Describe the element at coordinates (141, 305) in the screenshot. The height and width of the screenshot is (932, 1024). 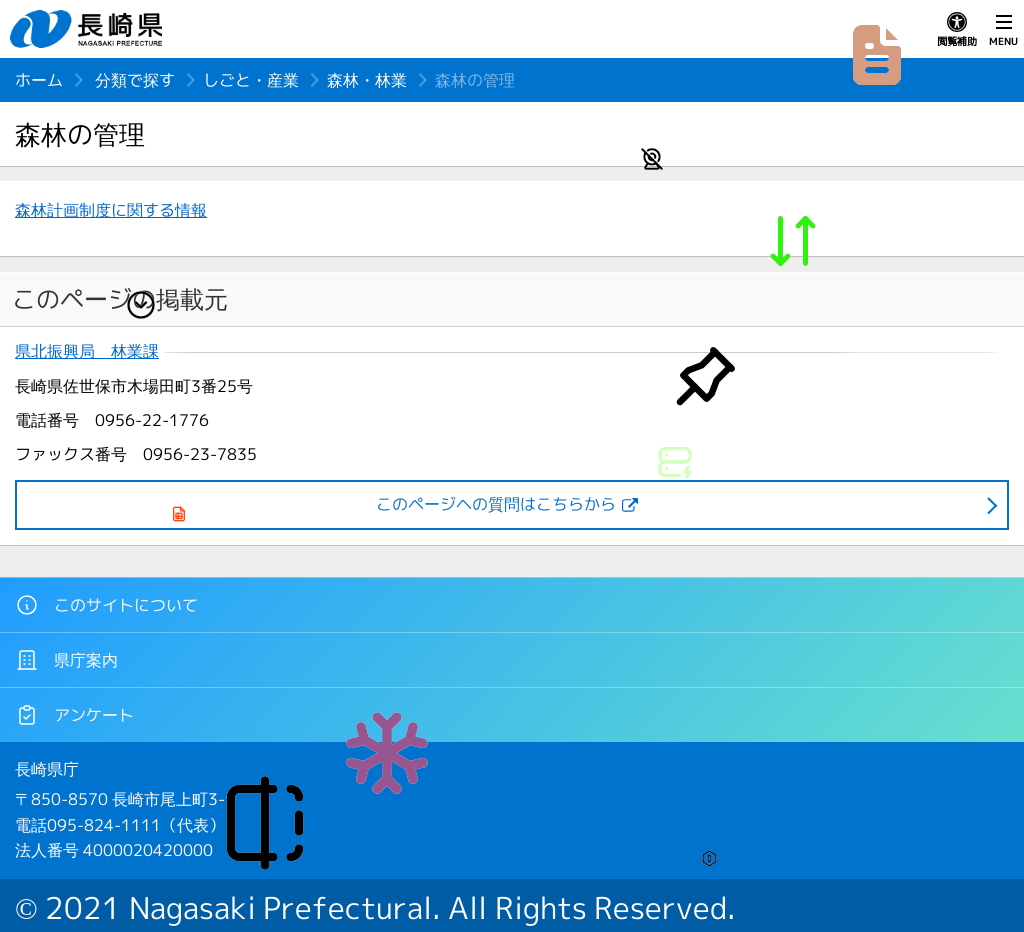
I see `expand to show more content` at that location.